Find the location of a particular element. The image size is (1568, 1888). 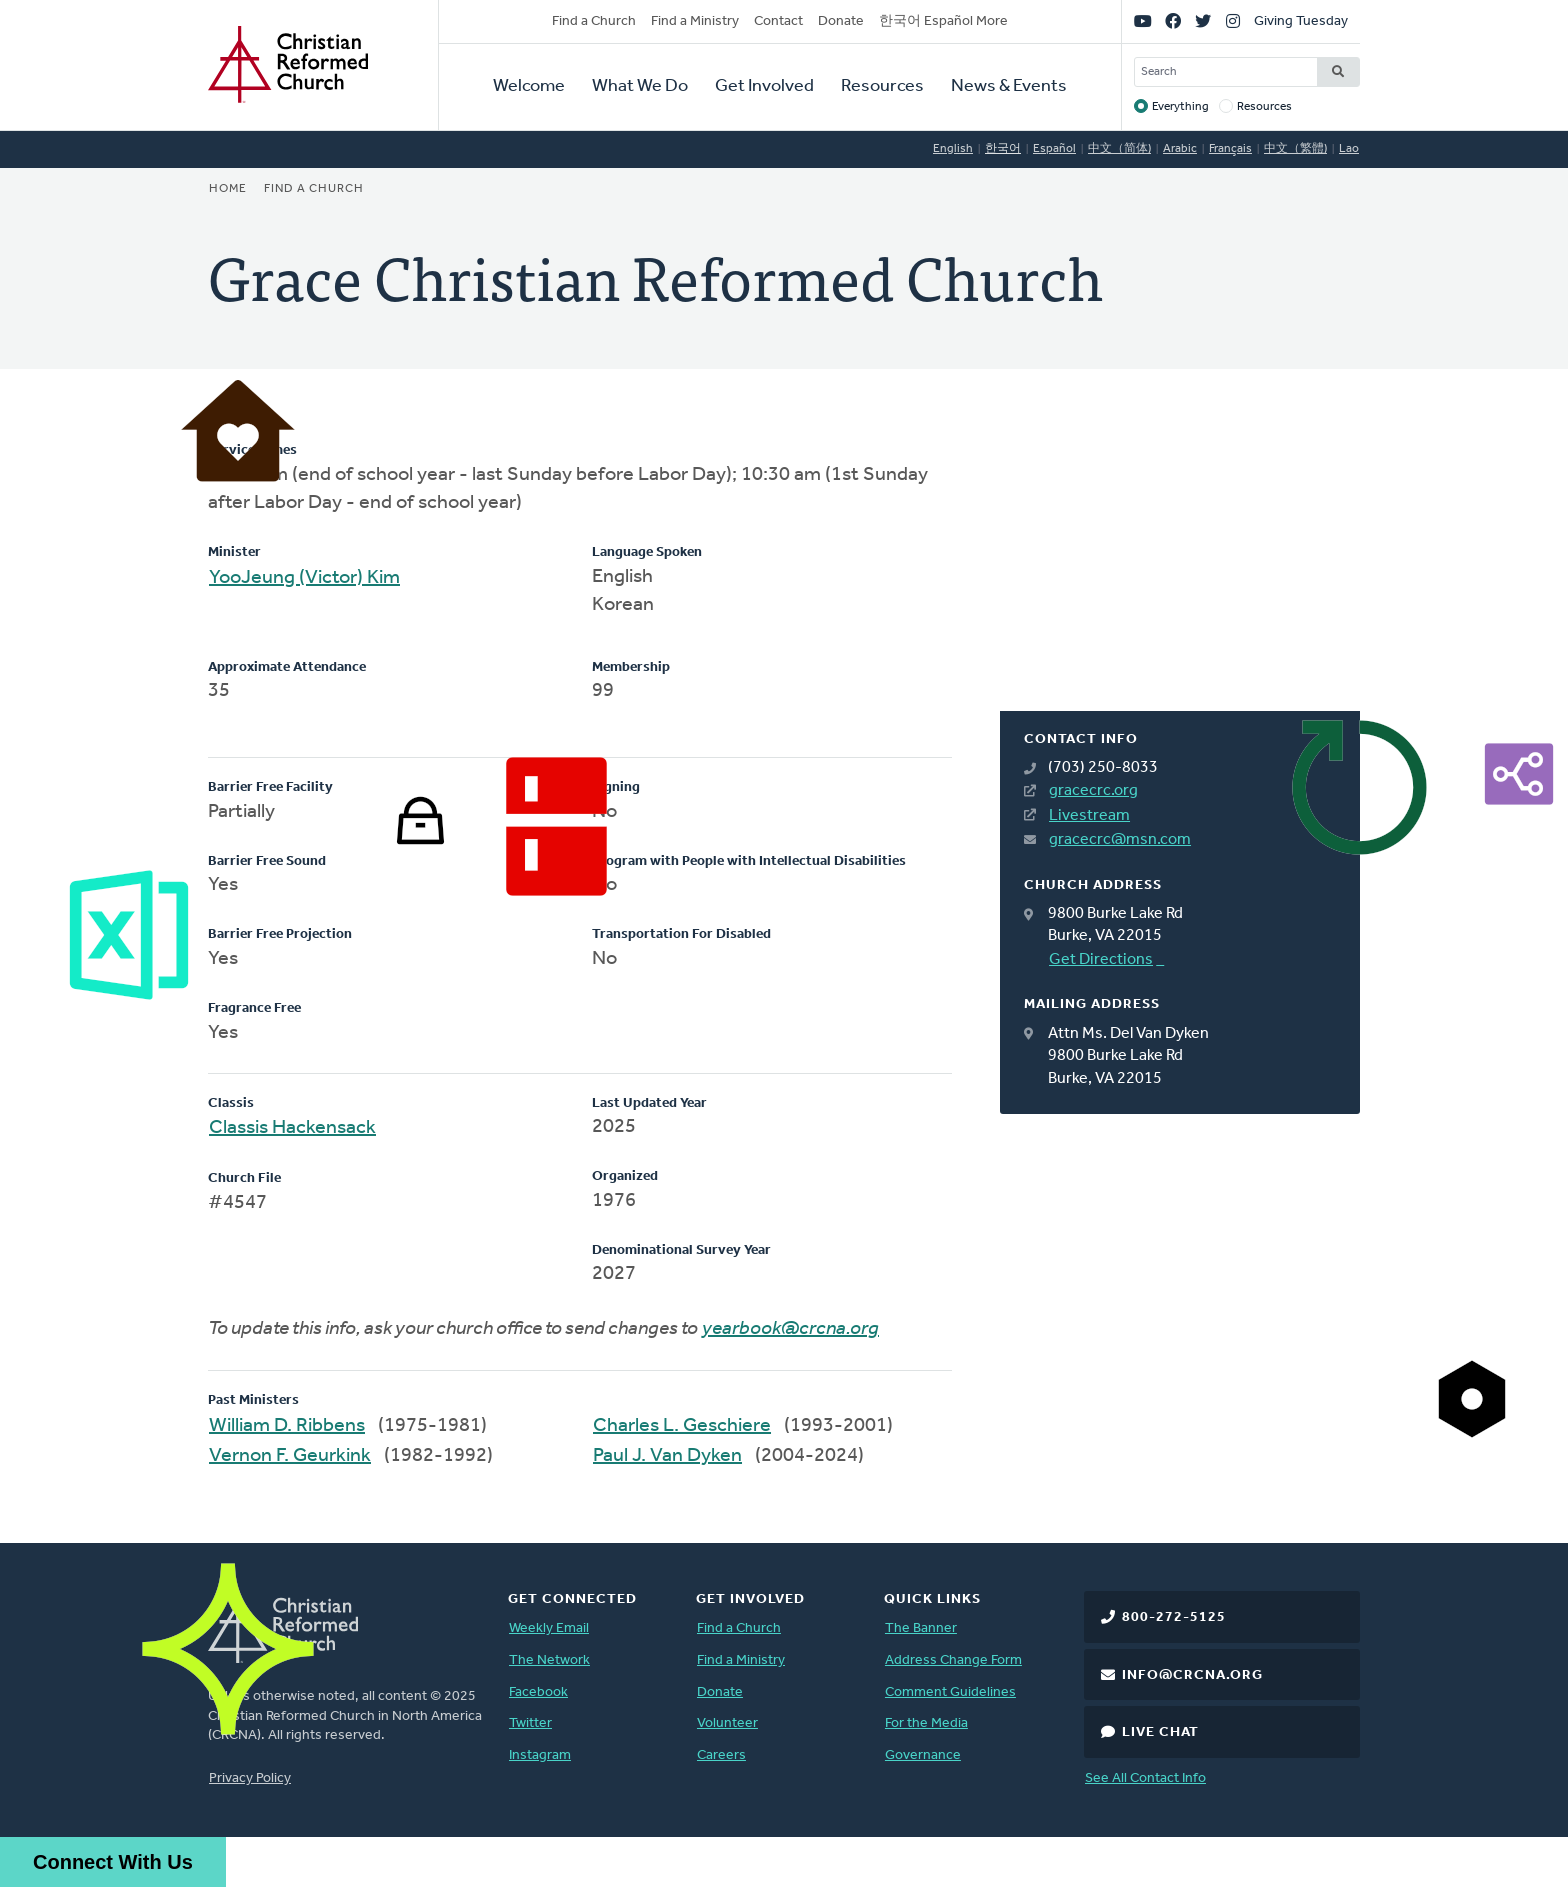

access smart fridge controls is located at coordinates (556, 826).